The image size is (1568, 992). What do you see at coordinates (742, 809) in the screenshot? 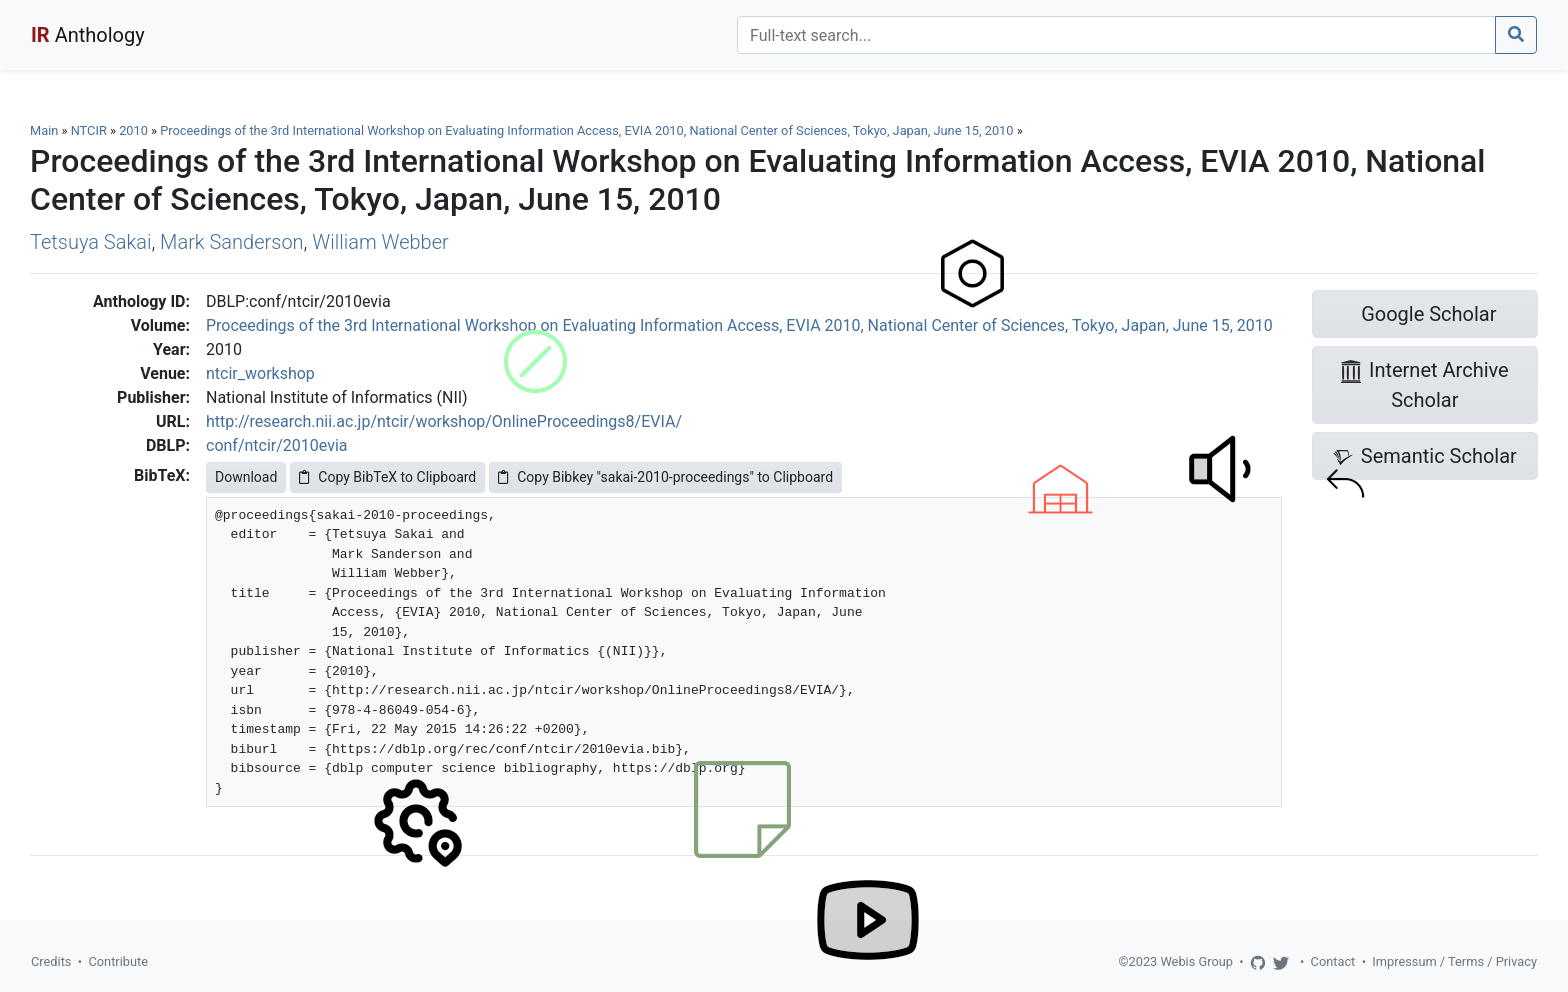
I see `create a new note` at bounding box center [742, 809].